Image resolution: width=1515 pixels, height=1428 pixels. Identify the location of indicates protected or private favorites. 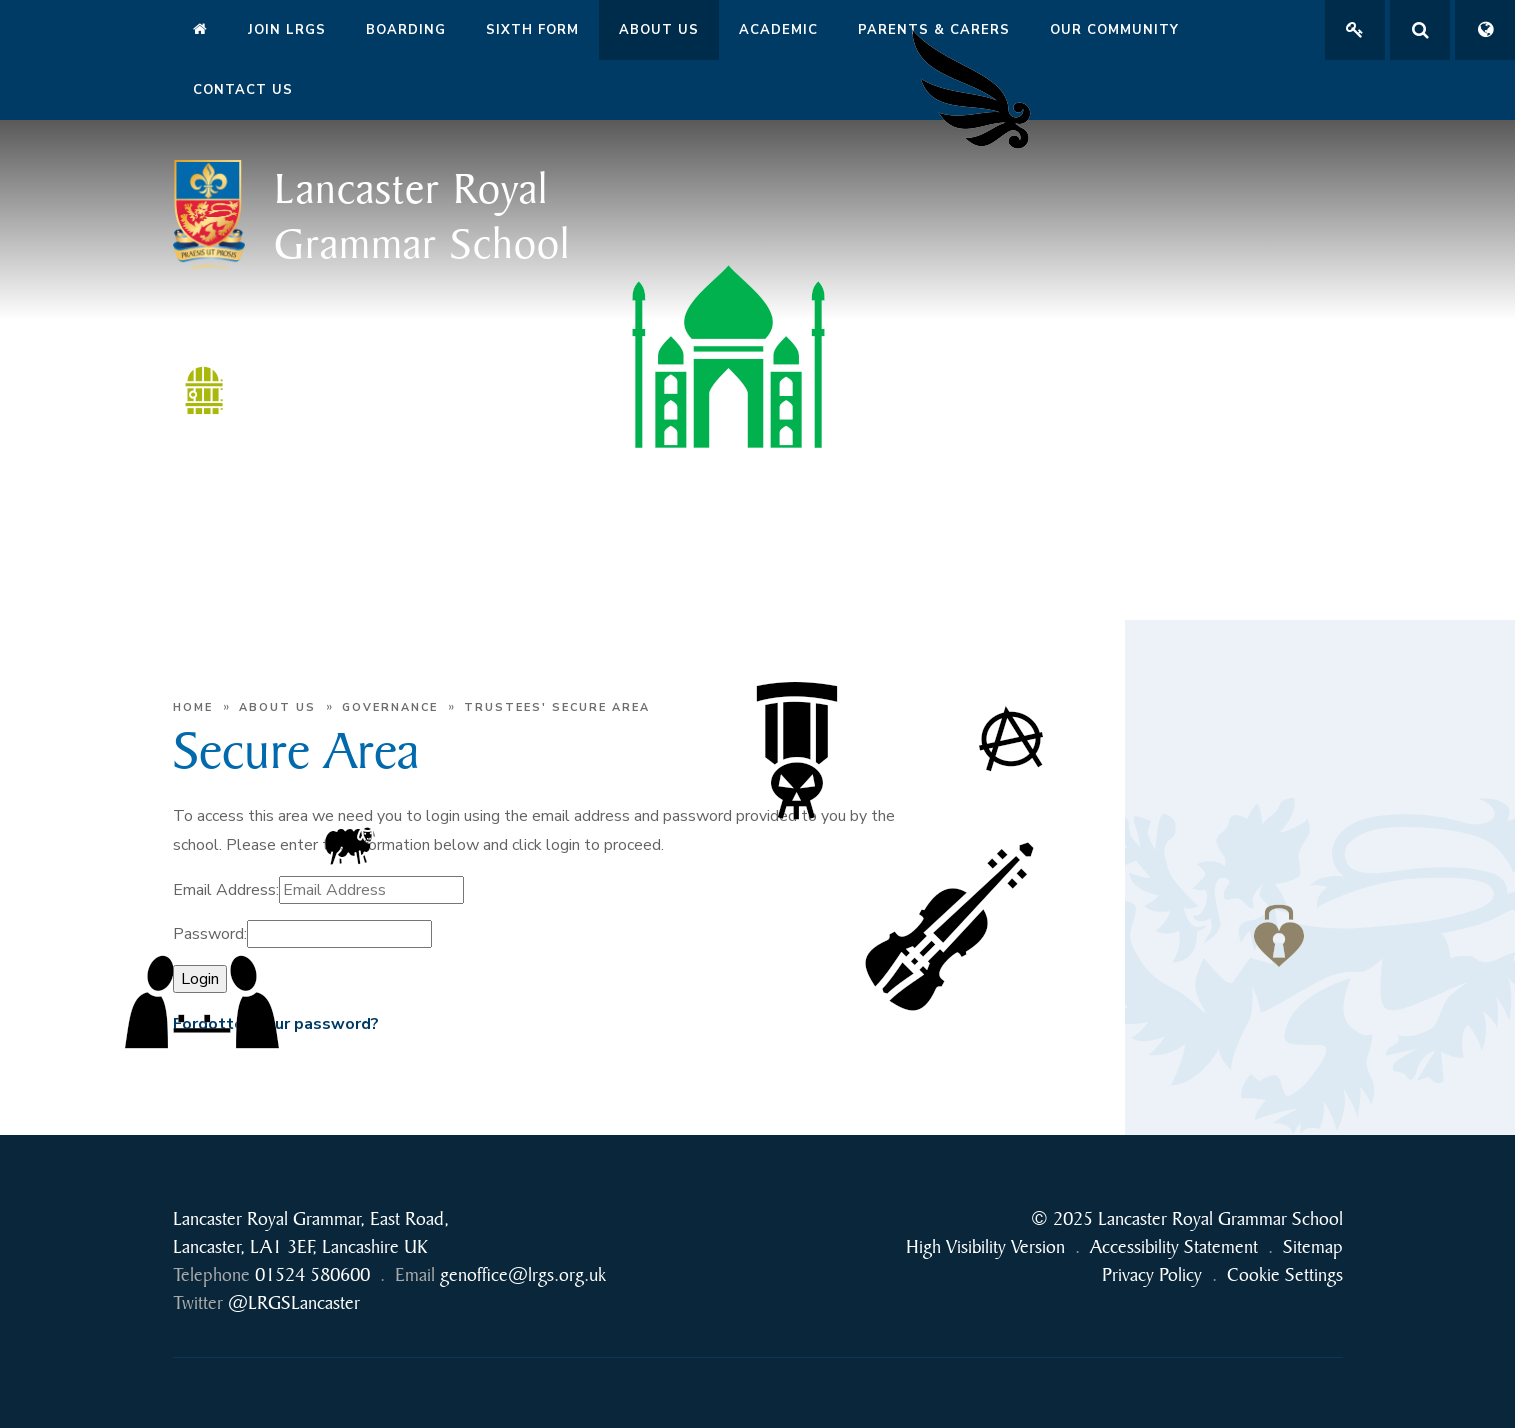
(1279, 936).